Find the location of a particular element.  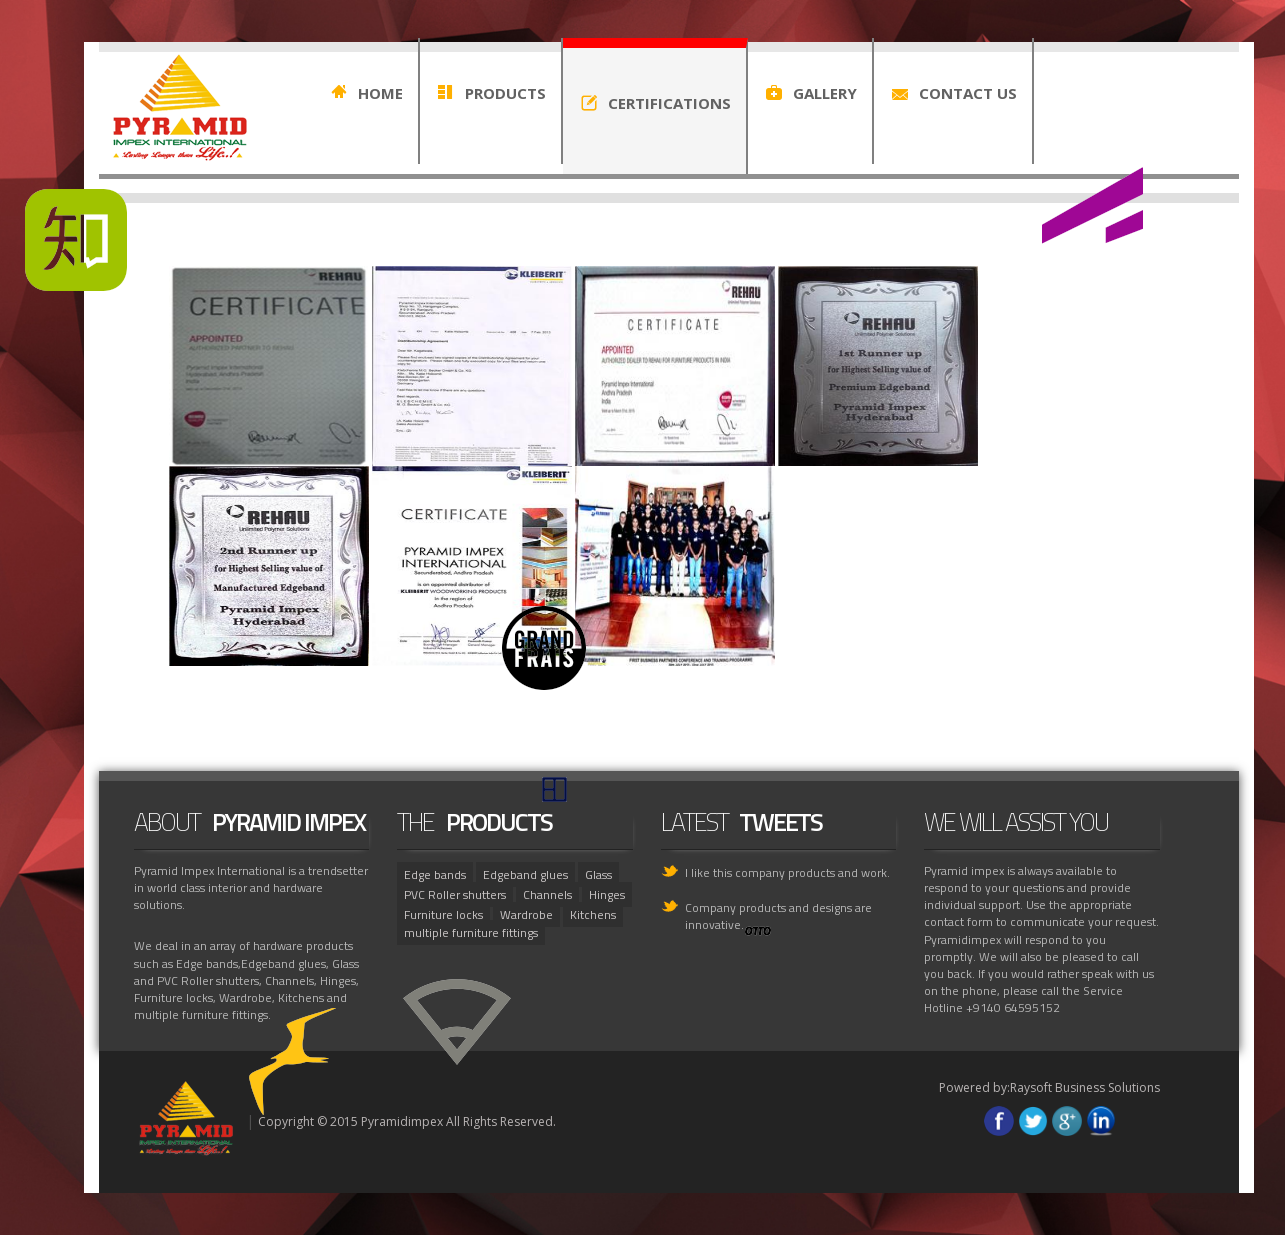

open zhihu app is located at coordinates (76, 240).